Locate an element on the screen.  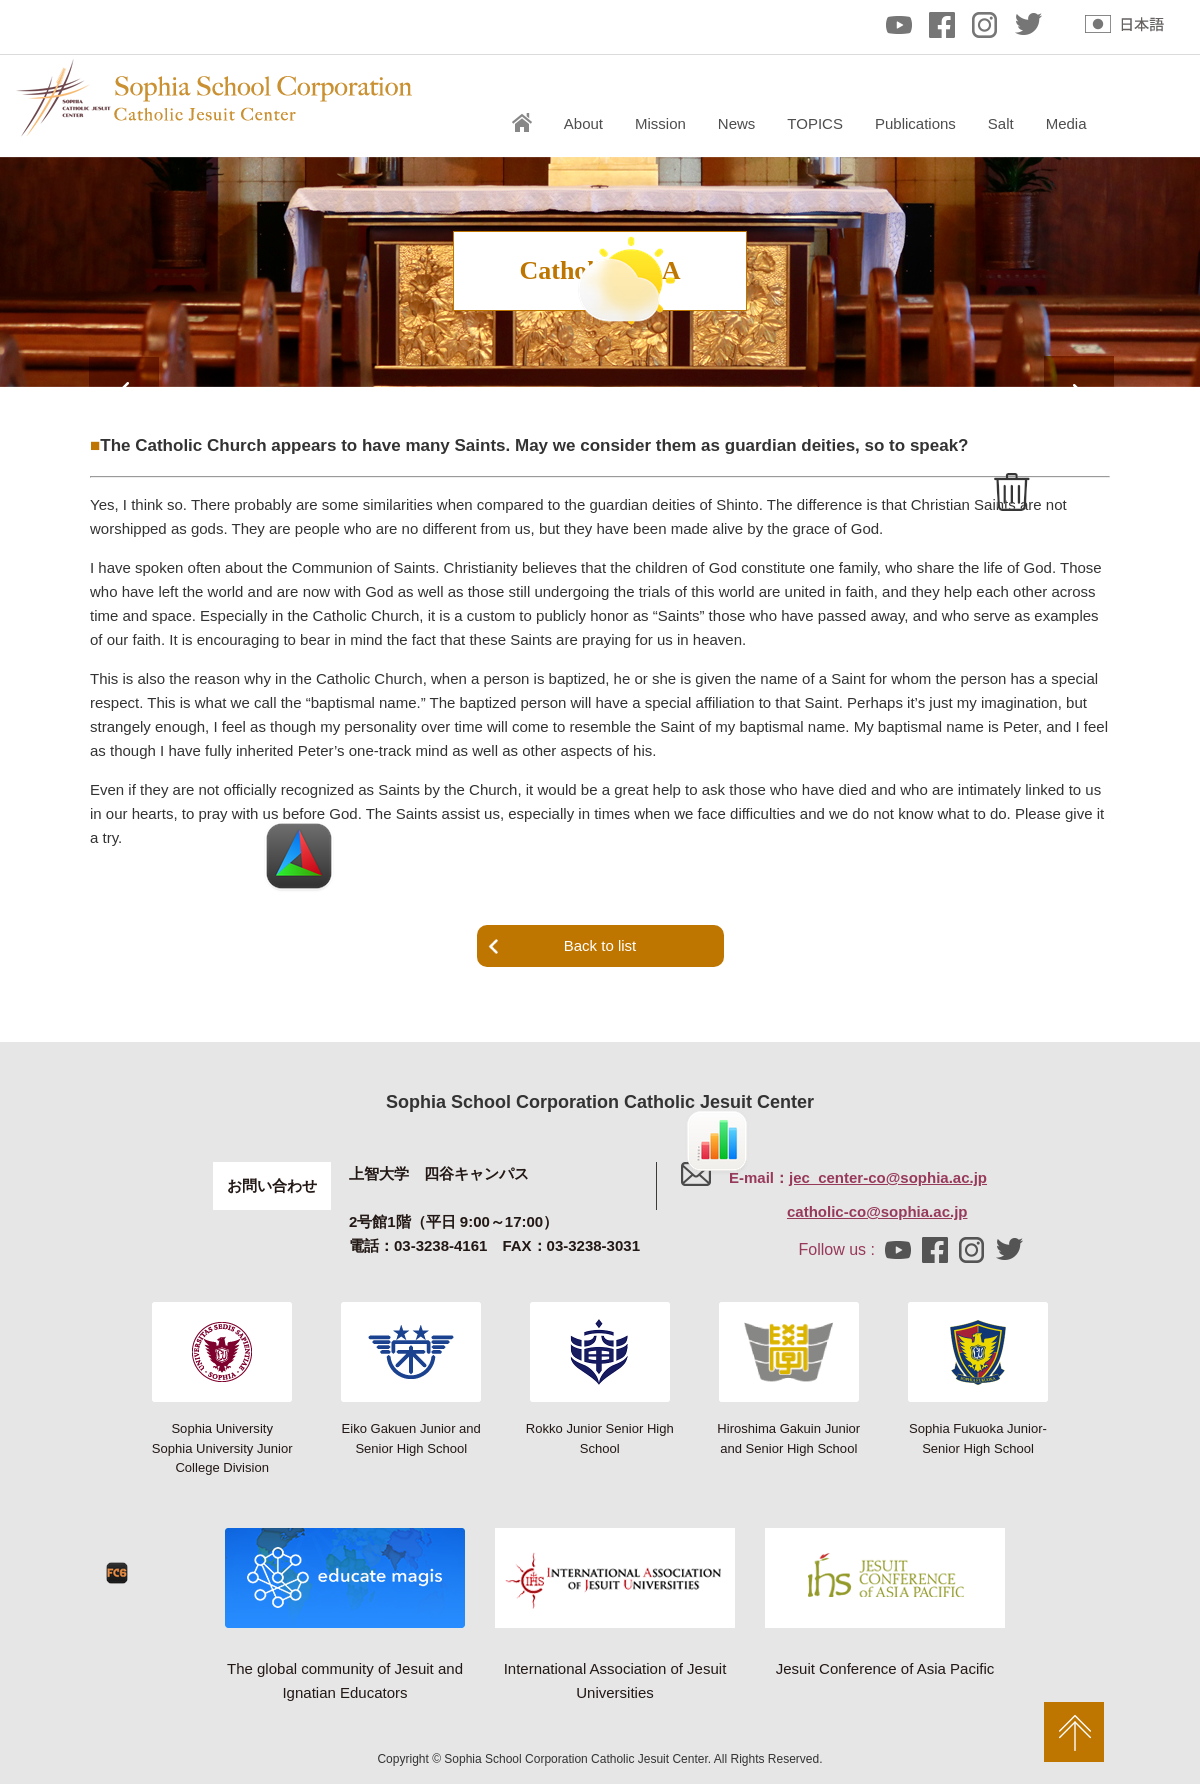
open calligra sheets spreadsheet application is located at coordinates (717, 1141).